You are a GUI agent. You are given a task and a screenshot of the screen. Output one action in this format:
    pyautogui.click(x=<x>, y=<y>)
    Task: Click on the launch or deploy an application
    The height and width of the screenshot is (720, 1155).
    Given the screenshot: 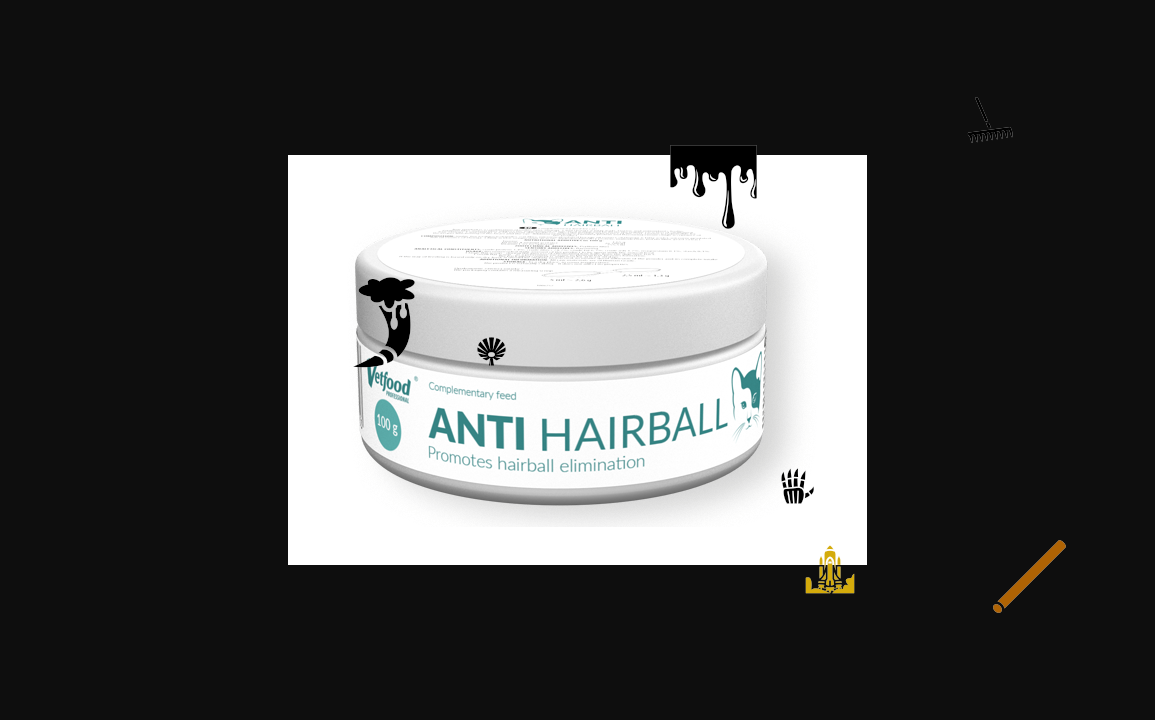 What is the action you would take?
    pyautogui.click(x=830, y=569)
    